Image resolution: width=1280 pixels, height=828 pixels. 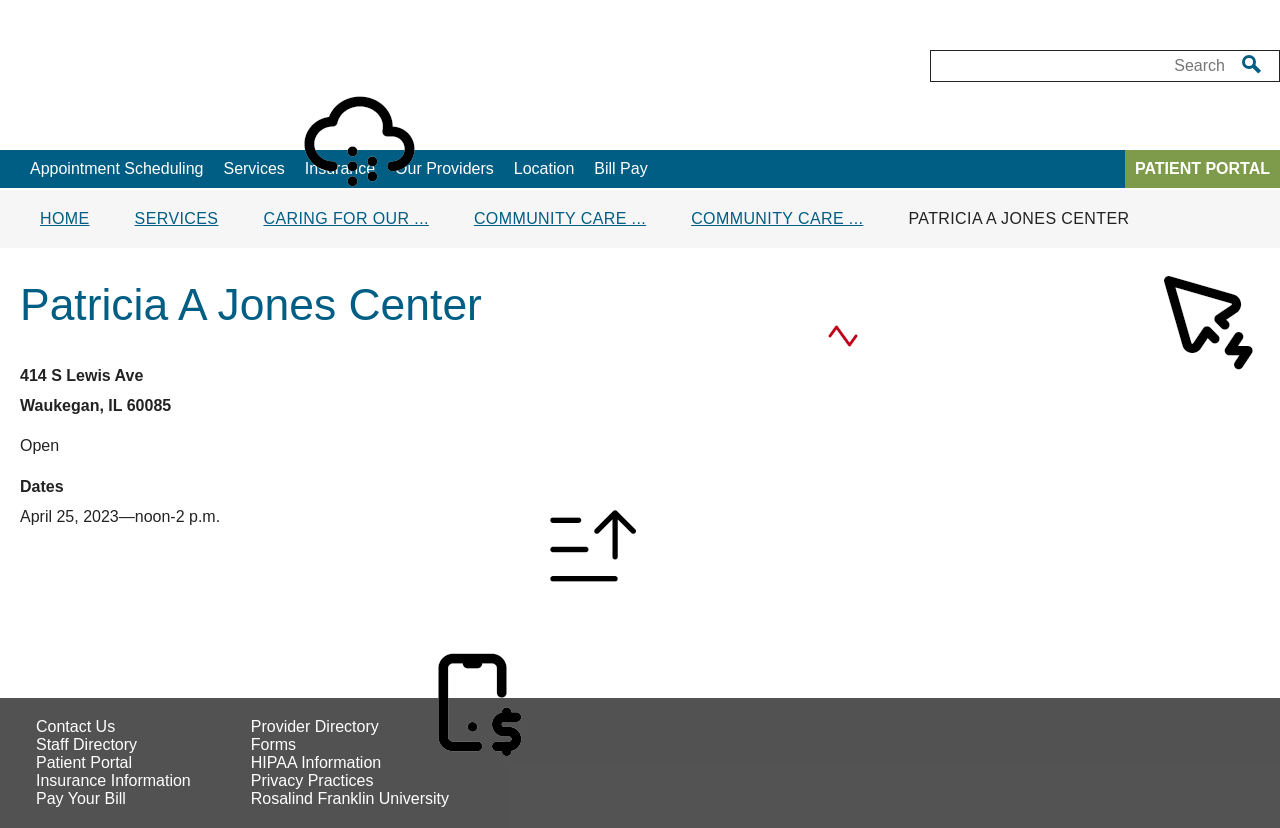 What do you see at coordinates (843, 336) in the screenshot?
I see `audio or sound wave visualization` at bounding box center [843, 336].